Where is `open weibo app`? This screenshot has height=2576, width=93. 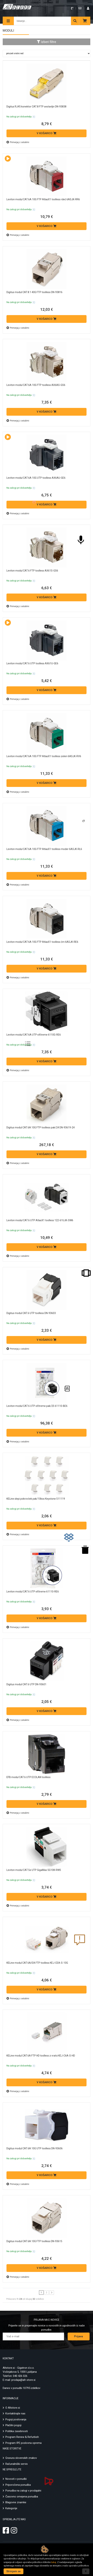
open weibo app is located at coordinates (83, 821).